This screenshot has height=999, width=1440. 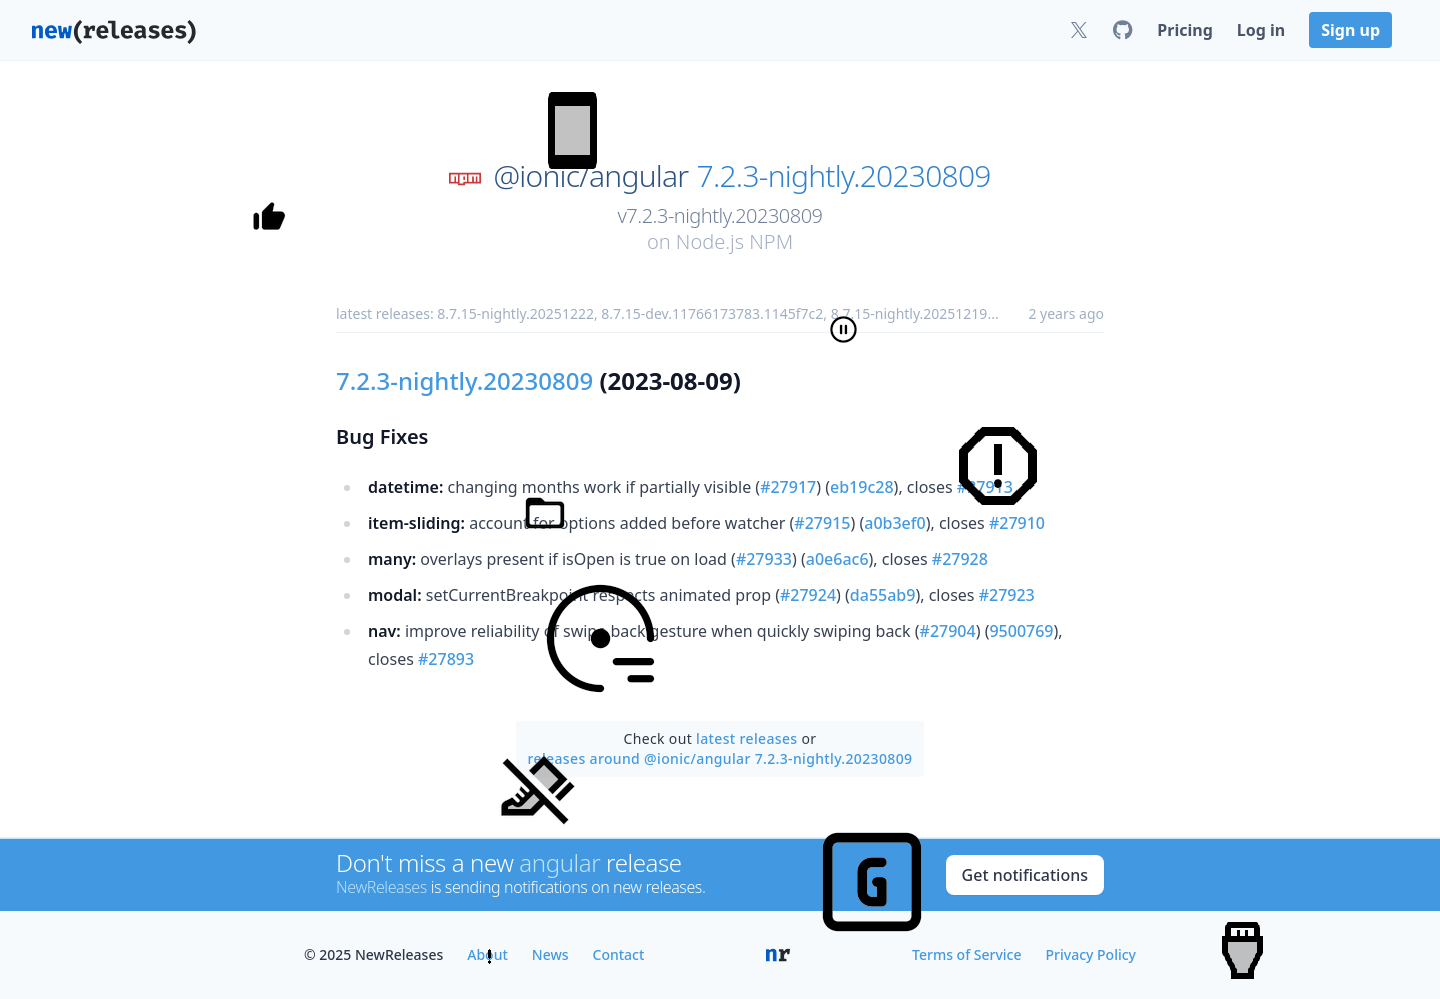 What do you see at coordinates (600, 638) in the screenshot?
I see `view issue tracking history` at bounding box center [600, 638].